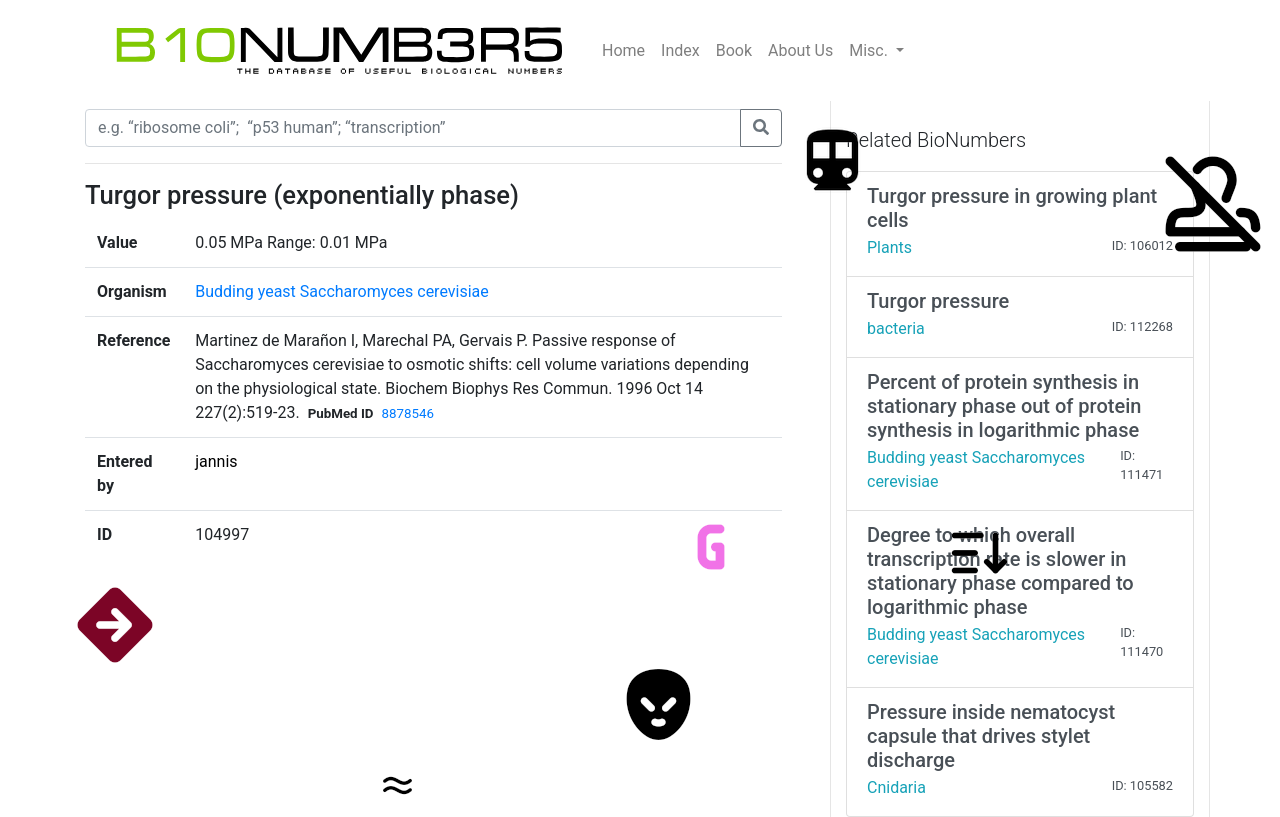  I want to click on approval or stamping feature disabled, so click(1213, 204).